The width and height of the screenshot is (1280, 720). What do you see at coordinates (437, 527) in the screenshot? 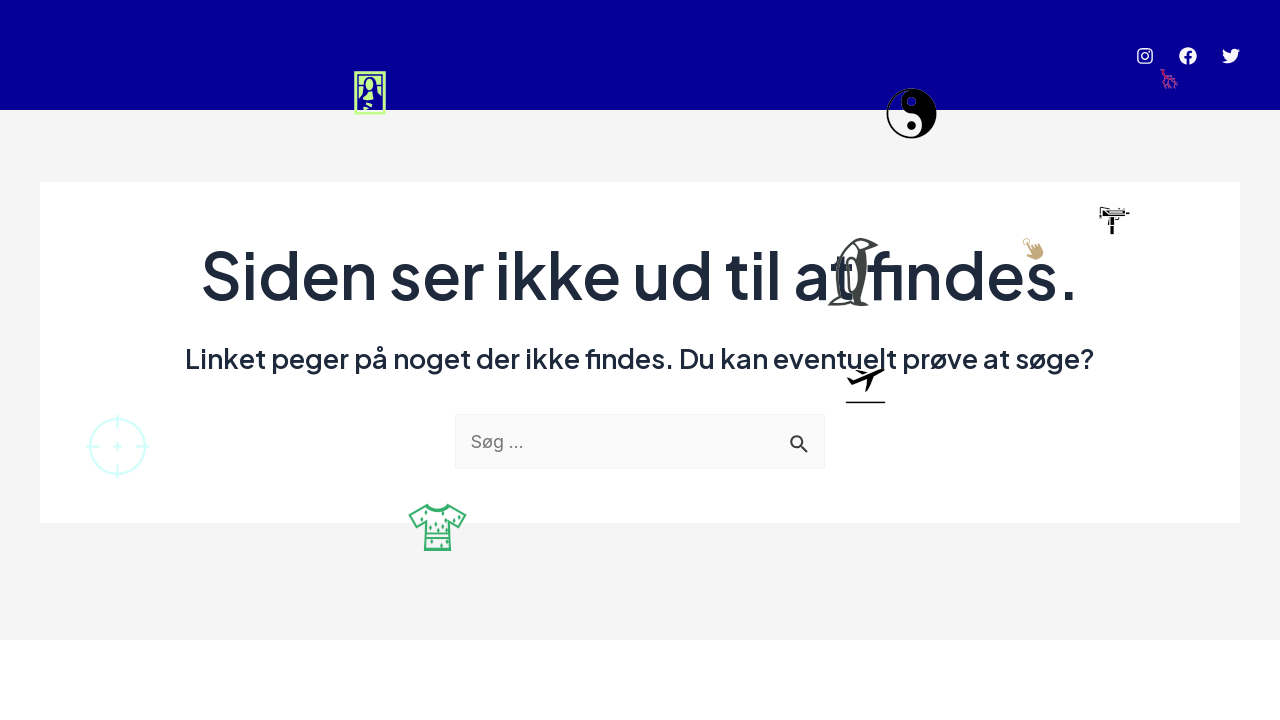
I see `equip armor or defensive gear` at bounding box center [437, 527].